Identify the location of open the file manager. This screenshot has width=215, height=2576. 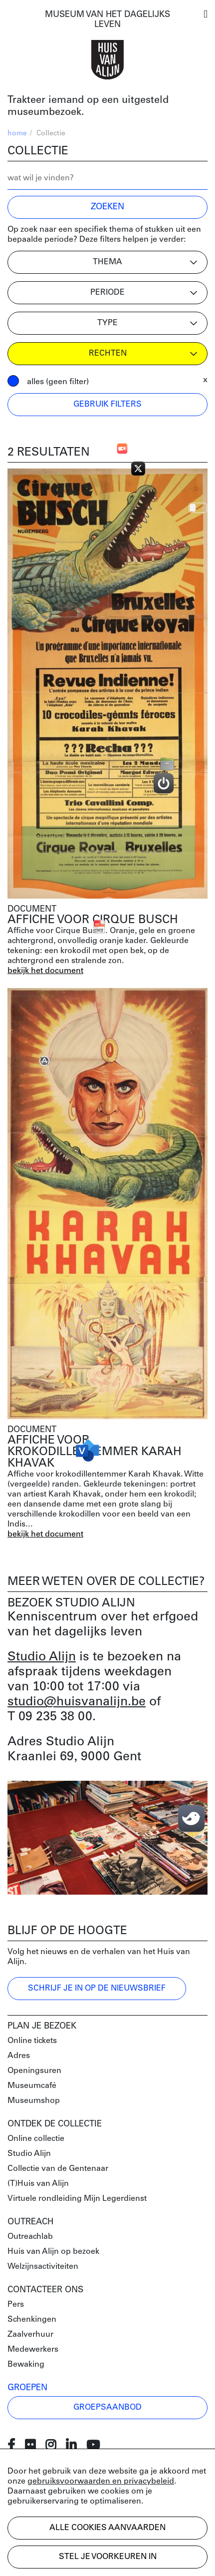
(167, 764).